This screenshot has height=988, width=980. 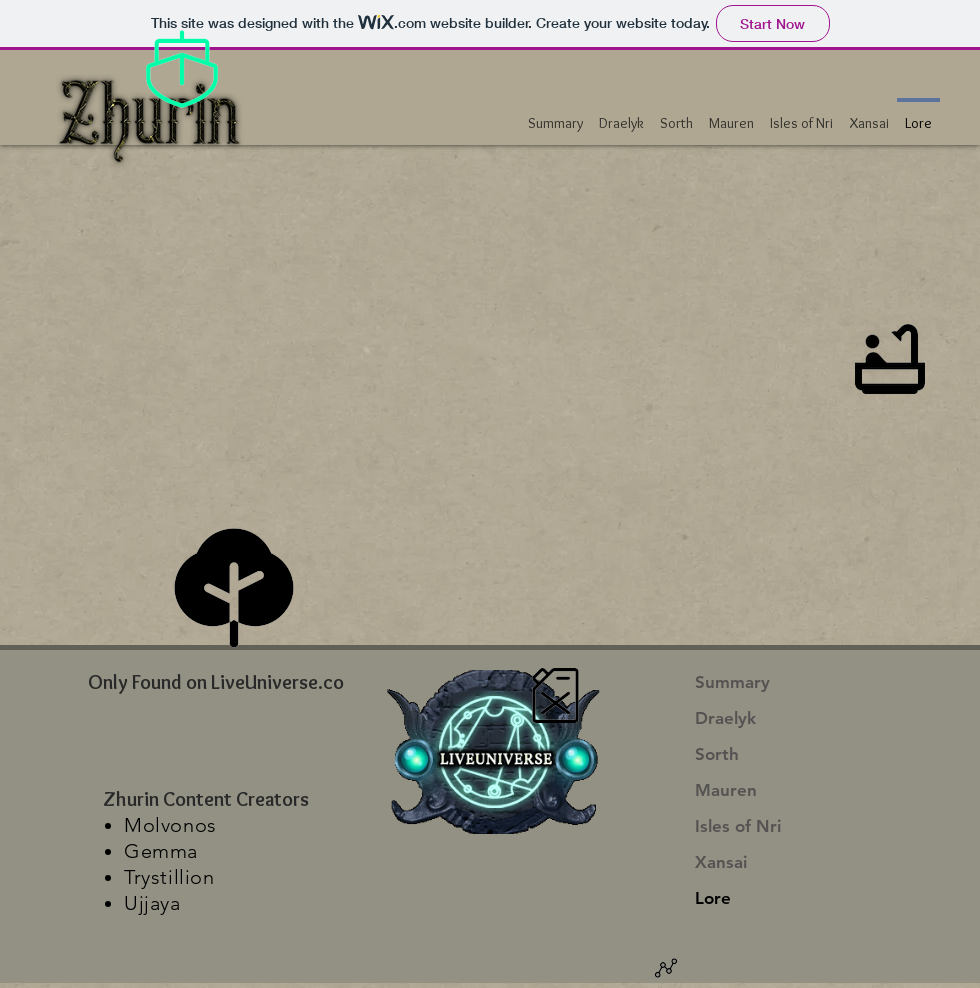 What do you see at coordinates (666, 968) in the screenshot?
I see `view connected data points or nodes` at bounding box center [666, 968].